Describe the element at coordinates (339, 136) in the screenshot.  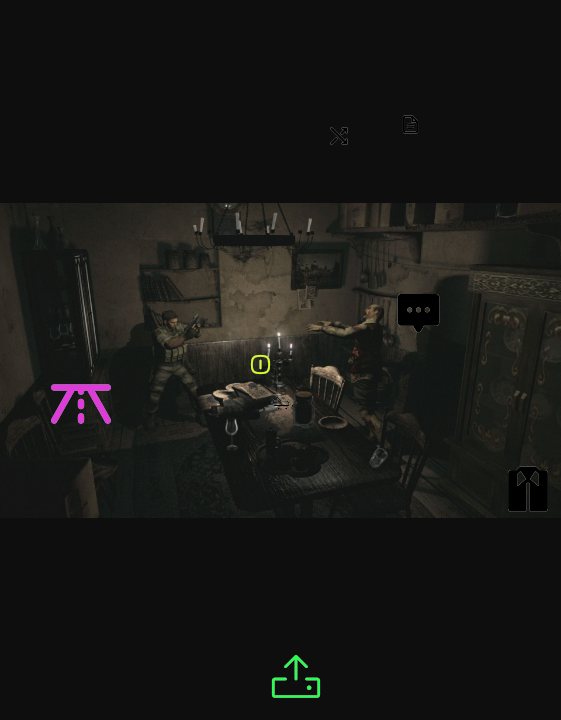
I see `shuffle or randomize content order` at that location.